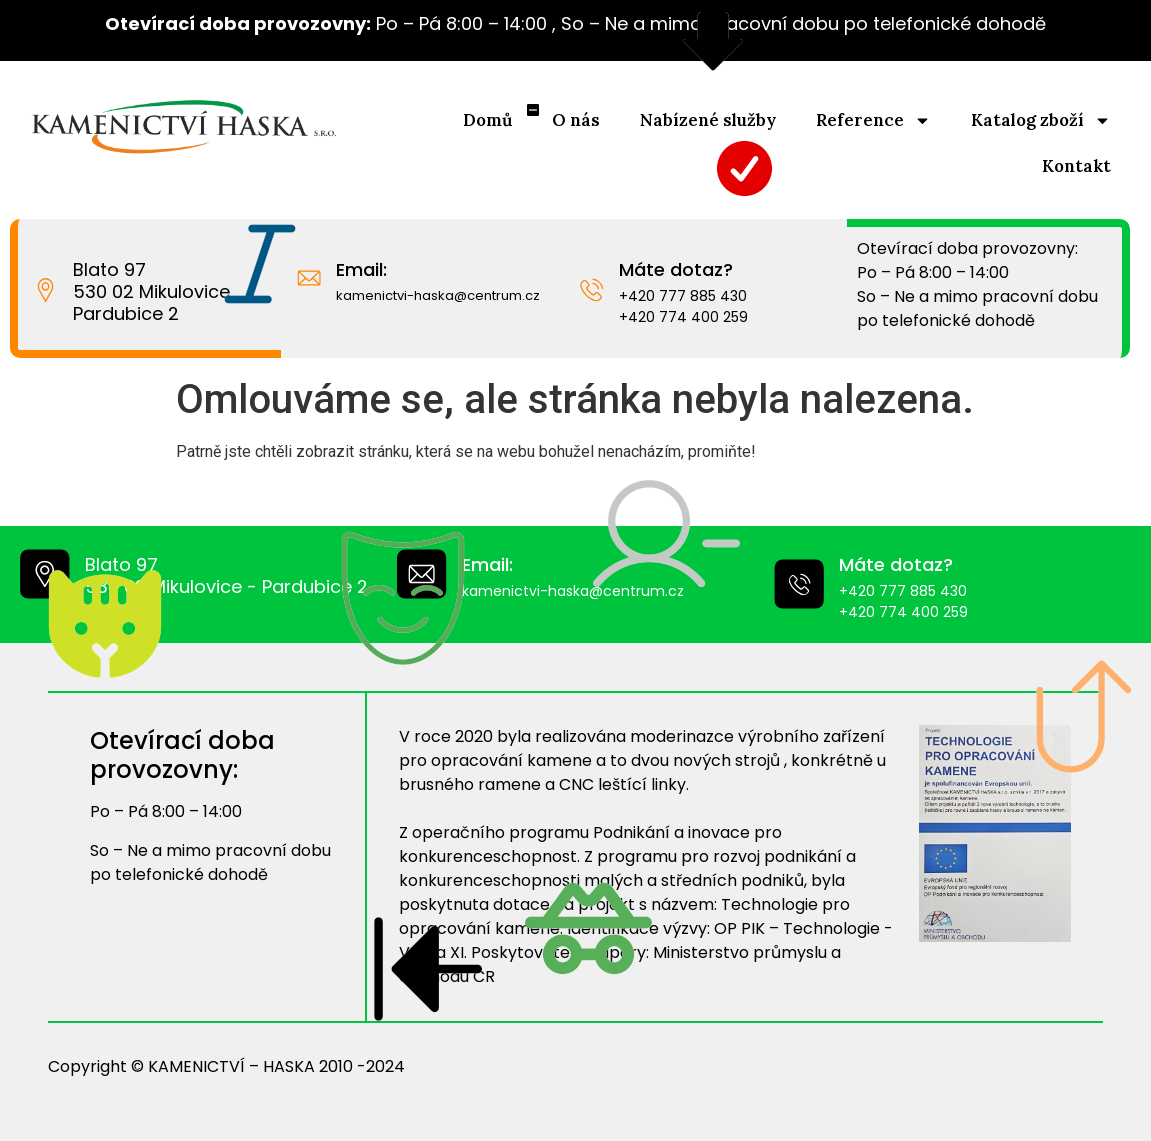  What do you see at coordinates (426, 969) in the screenshot?
I see `navigate to the beginning or first item` at bounding box center [426, 969].